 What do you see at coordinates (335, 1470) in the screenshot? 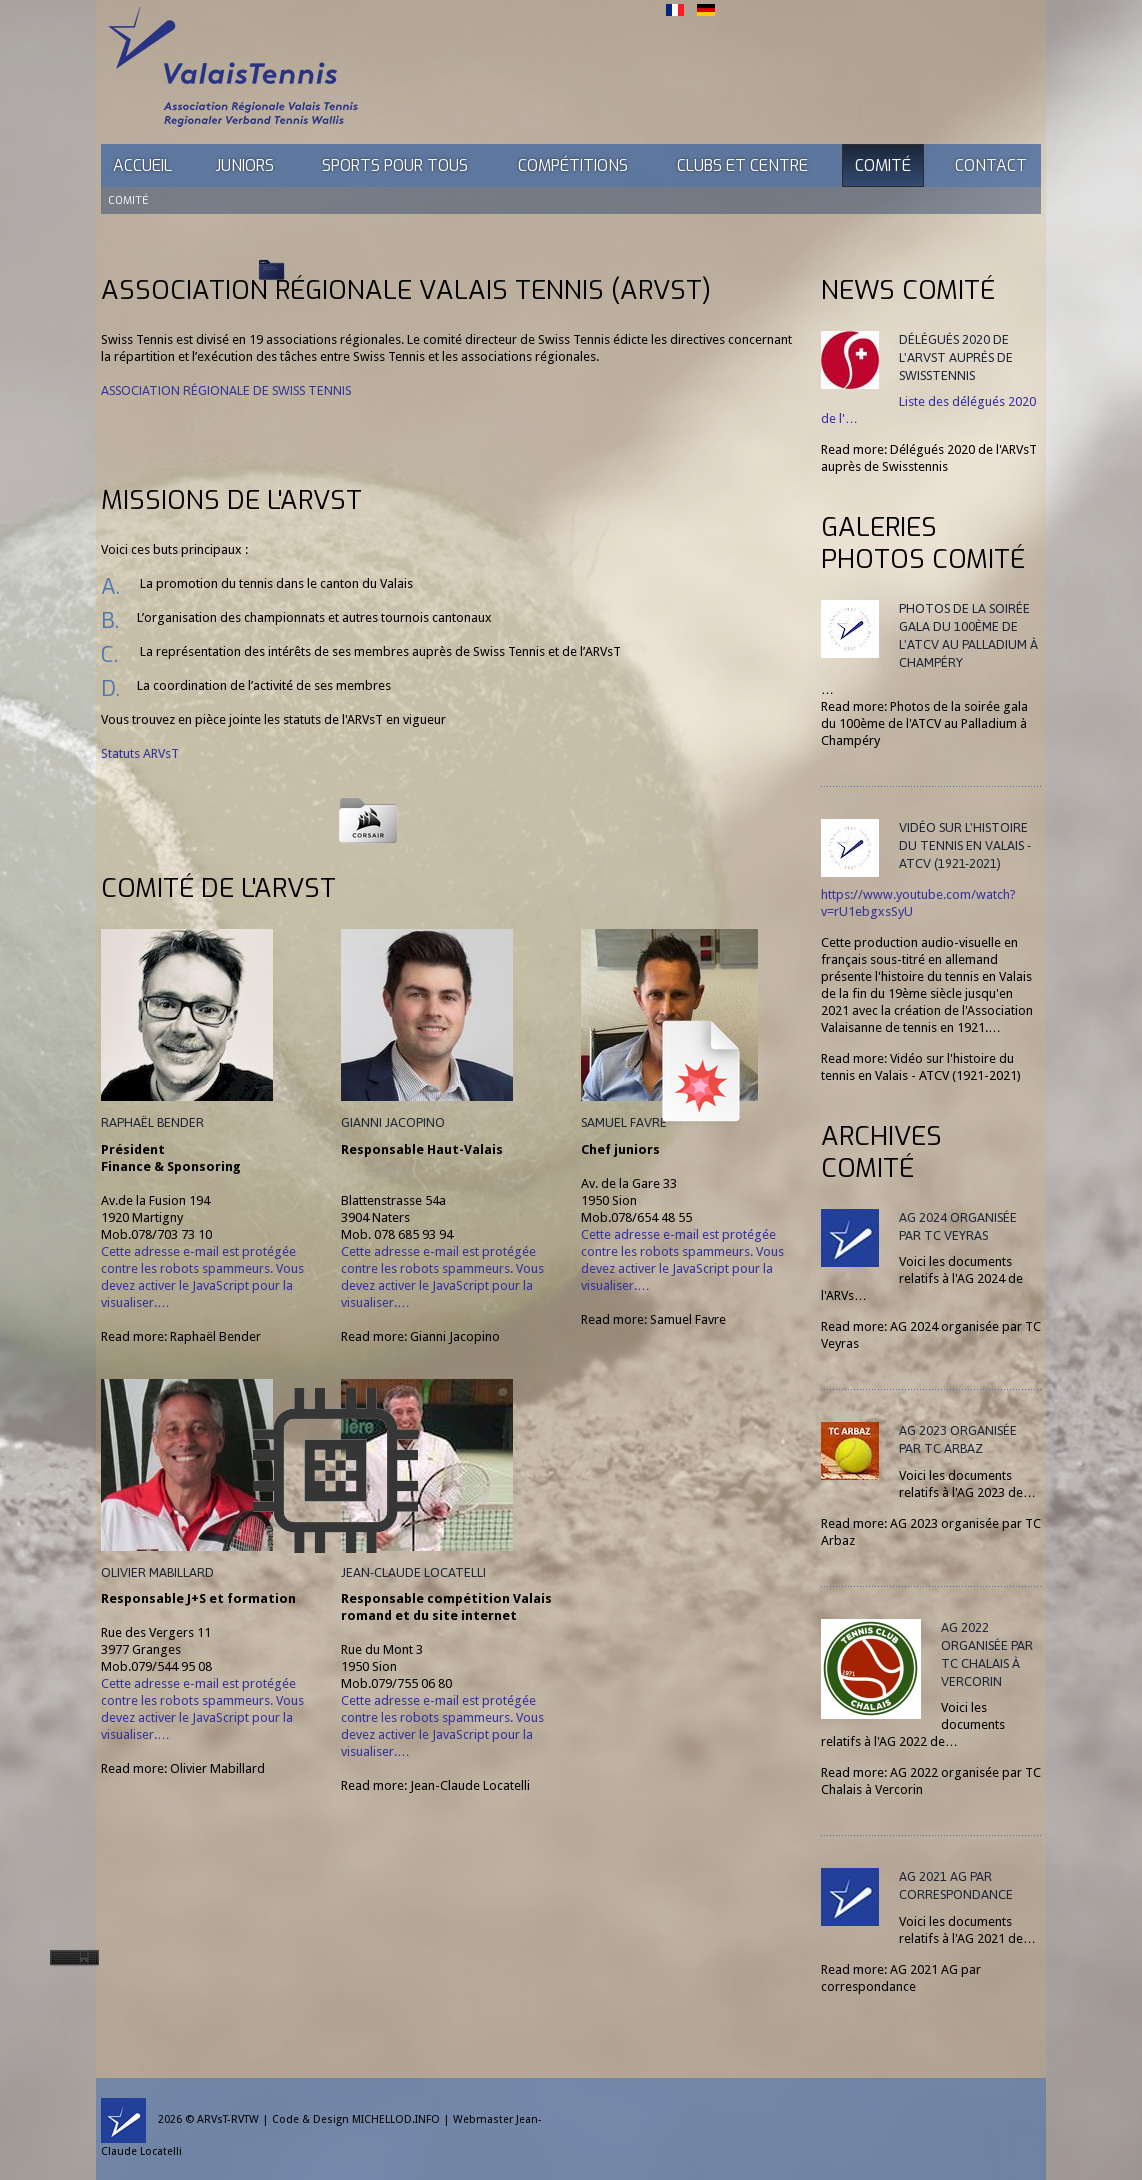
I see `access electronics or hardware settings` at bounding box center [335, 1470].